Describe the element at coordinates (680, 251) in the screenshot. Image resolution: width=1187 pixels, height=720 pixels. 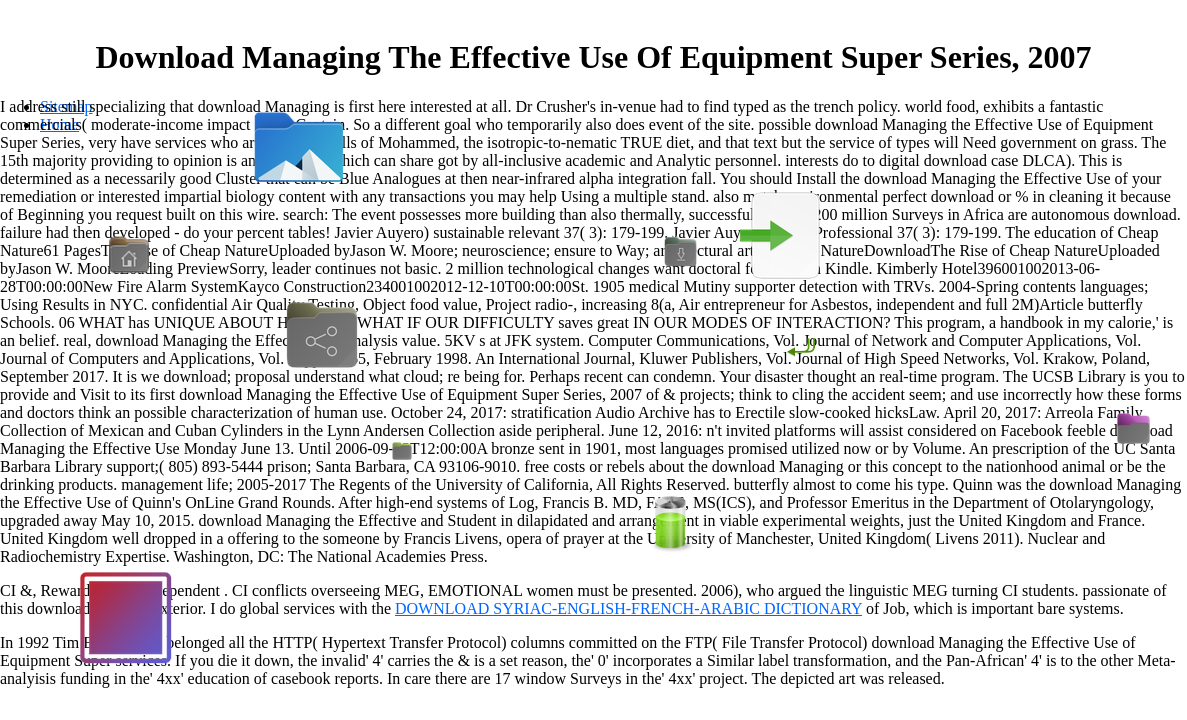
I see `open downloads folder` at that location.